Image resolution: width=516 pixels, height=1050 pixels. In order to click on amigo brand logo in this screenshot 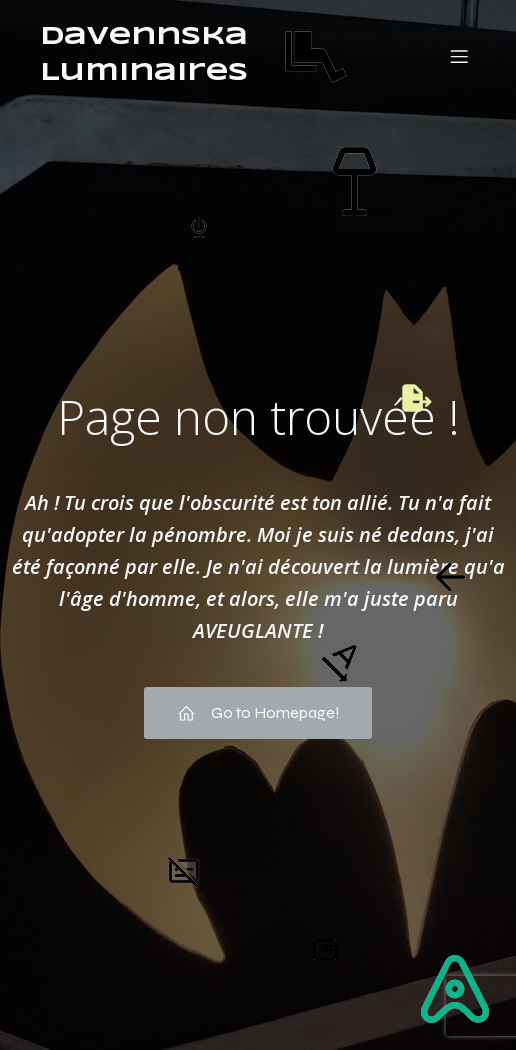, I will do `click(455, 989)`.